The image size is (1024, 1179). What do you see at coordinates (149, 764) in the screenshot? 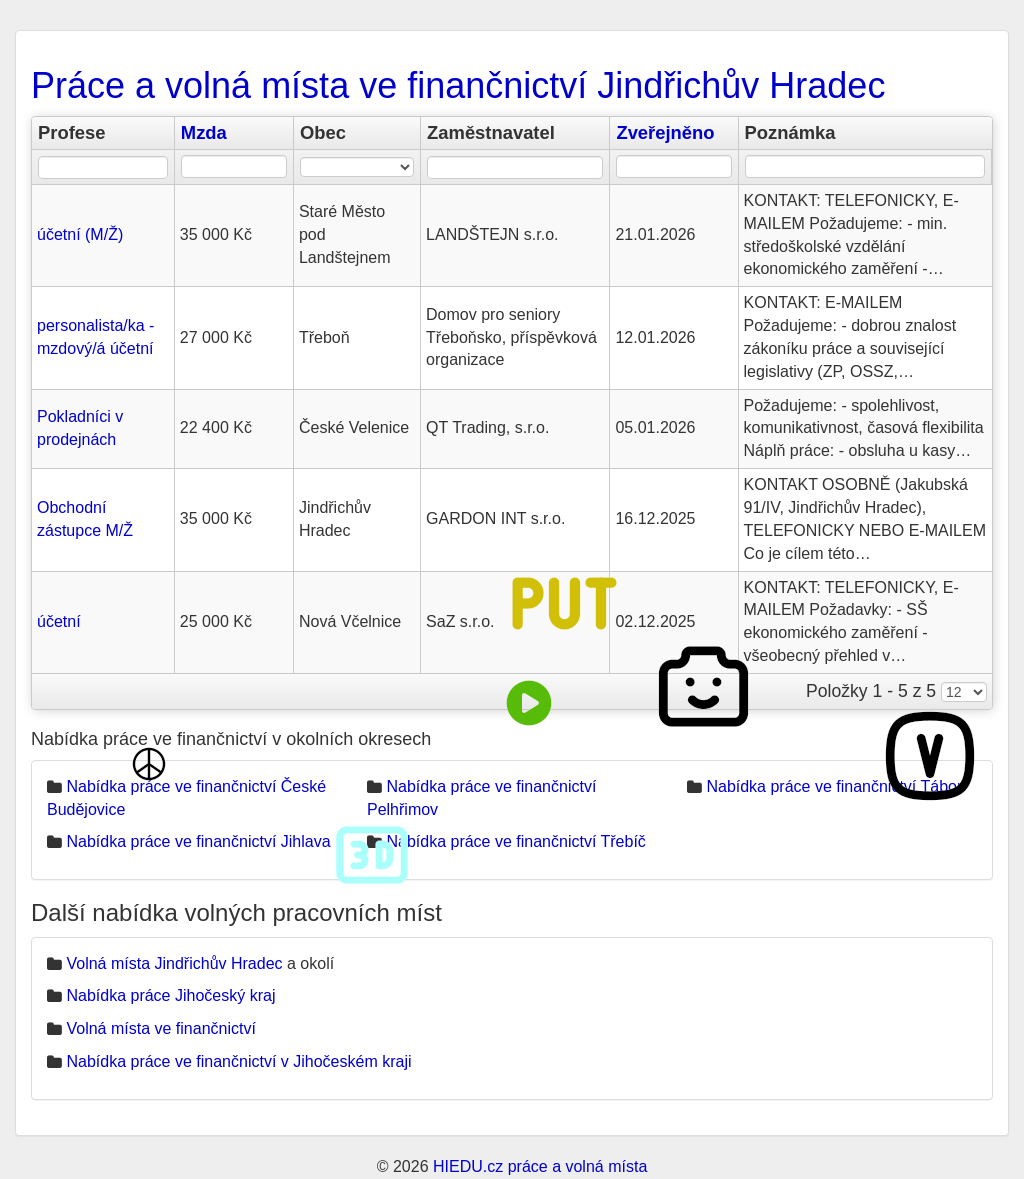
I see `indicates a peaceful or non-violent mode/setting` at bounding box center [149, 764].